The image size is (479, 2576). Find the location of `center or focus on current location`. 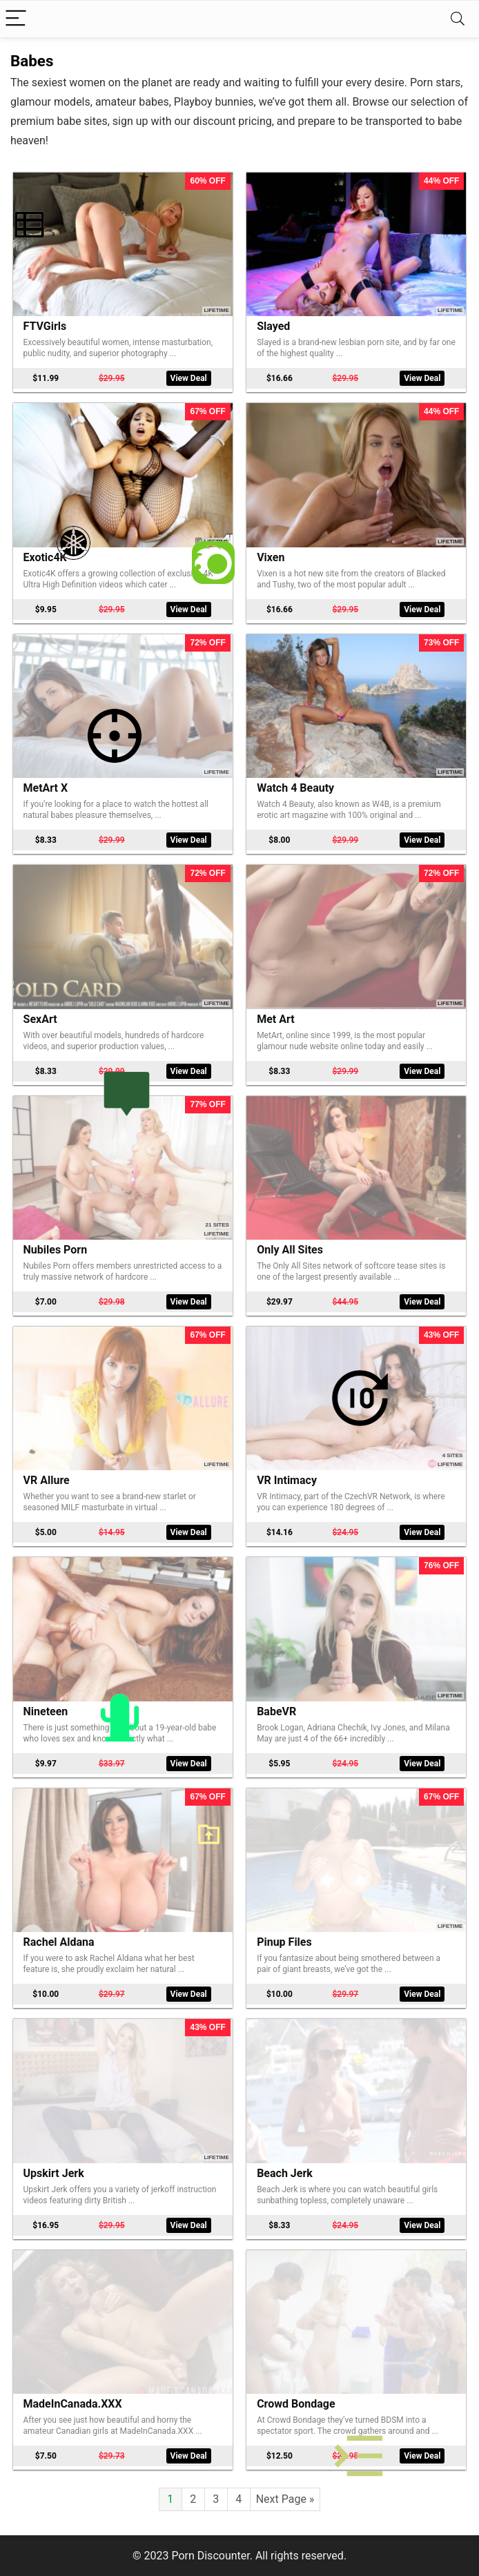

center or focus on current location is located at coordinates (115, 736).